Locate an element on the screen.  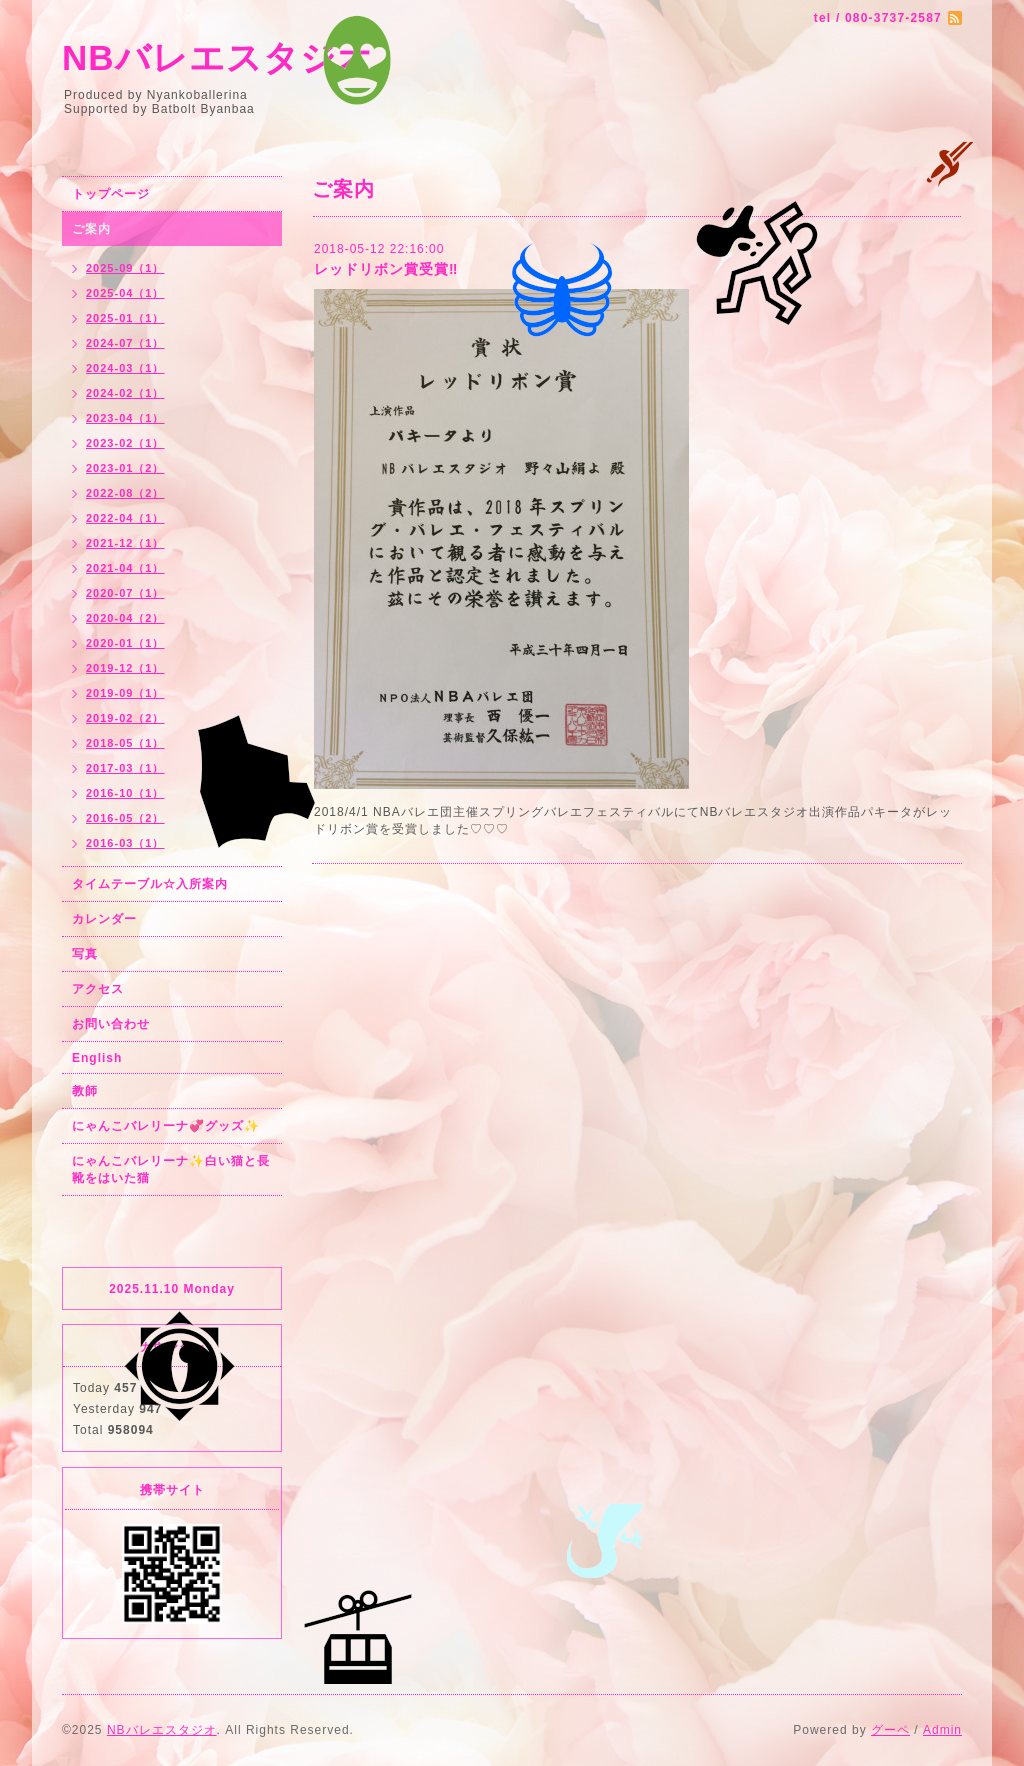
reptile or lizard category in a creature encyclopedia app is located at coordinates (604, 1541).